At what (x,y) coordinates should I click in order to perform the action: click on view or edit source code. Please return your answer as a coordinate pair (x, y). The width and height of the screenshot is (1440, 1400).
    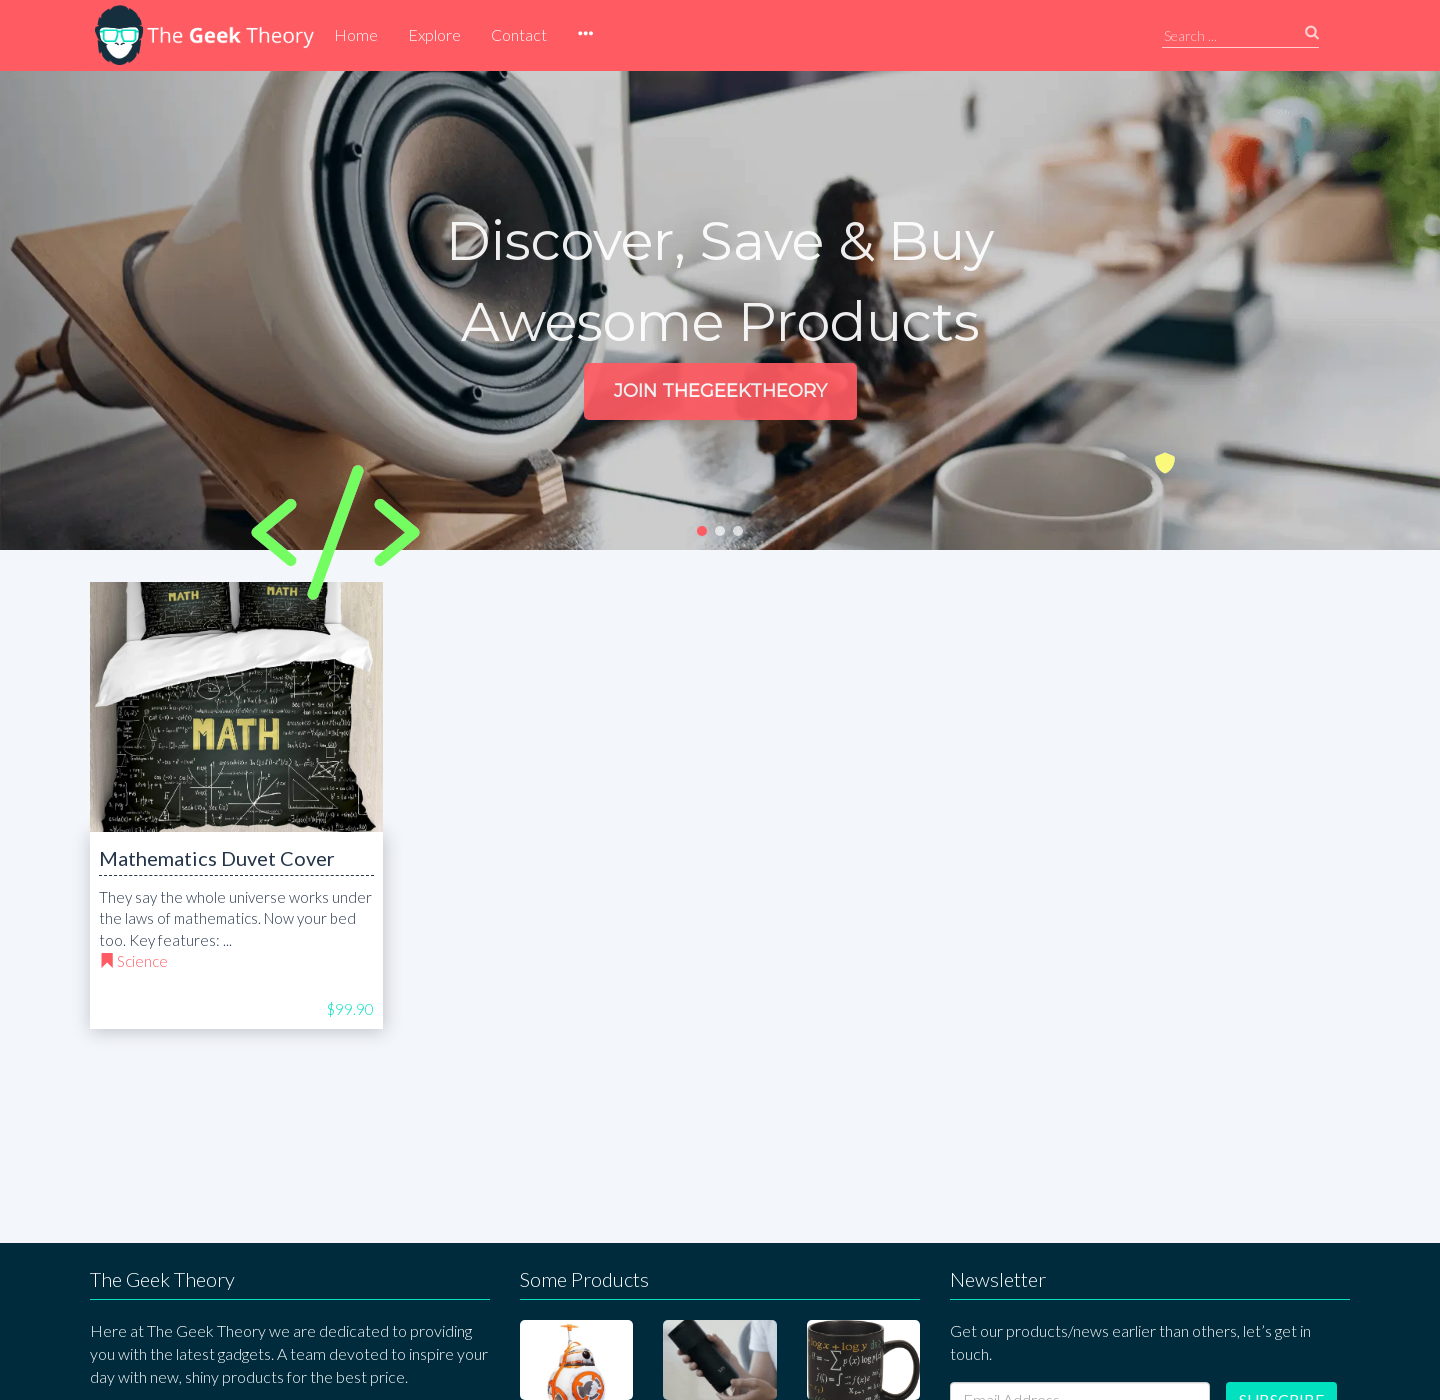
    Looking at the image, I should click on (335, 532).